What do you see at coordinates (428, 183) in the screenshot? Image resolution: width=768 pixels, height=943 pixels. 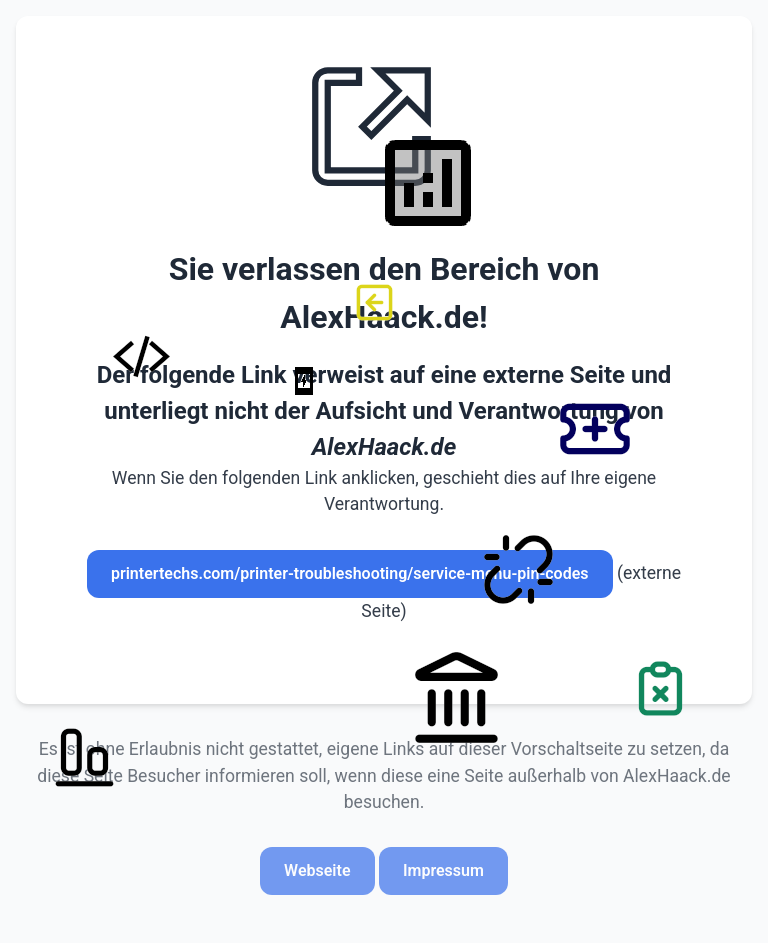 I see `view analytics and statistics` at bounding box center [428, 183].